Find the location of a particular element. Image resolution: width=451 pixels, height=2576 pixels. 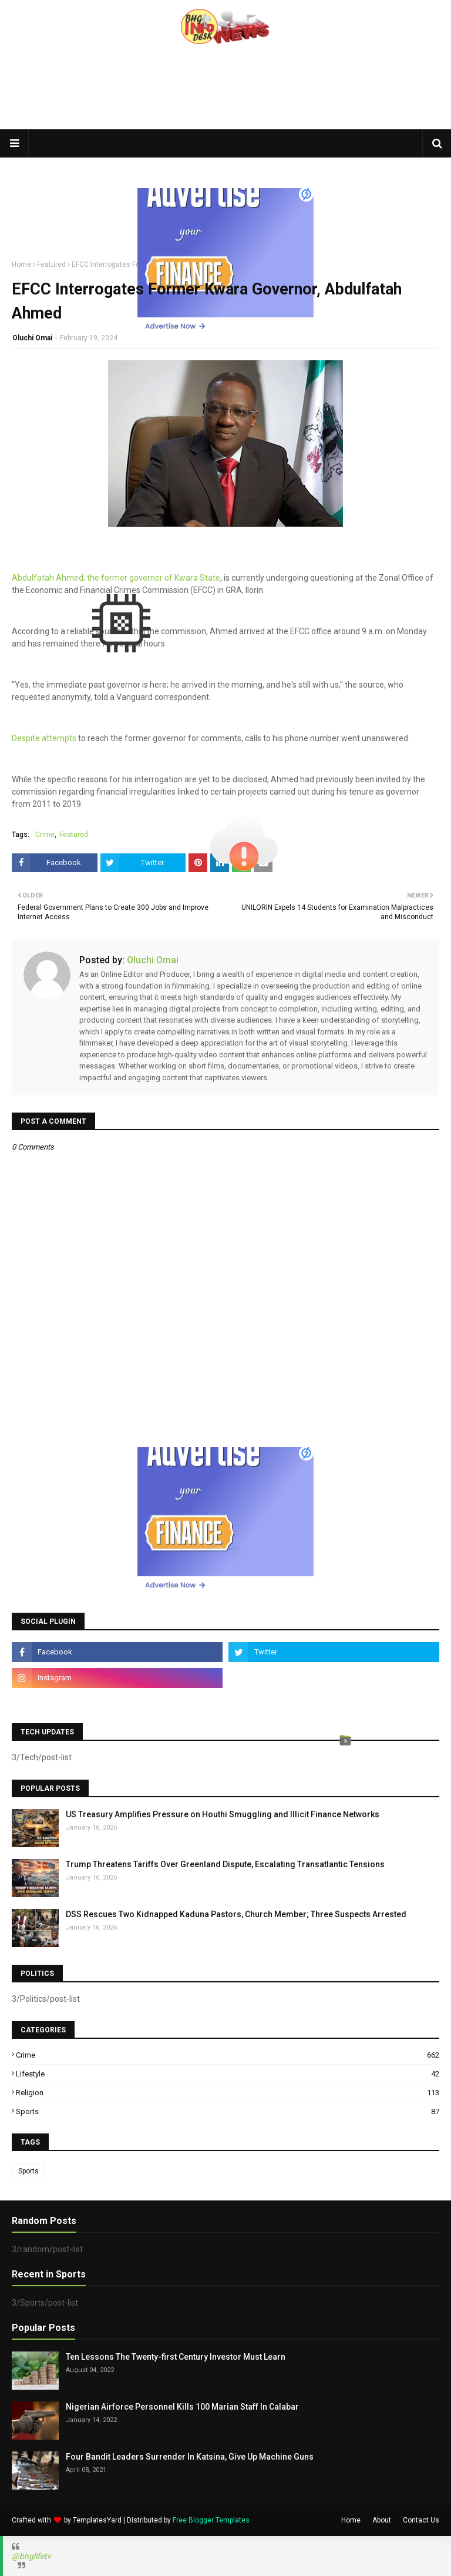

open templates folder is located at coordinates (345, 1740).